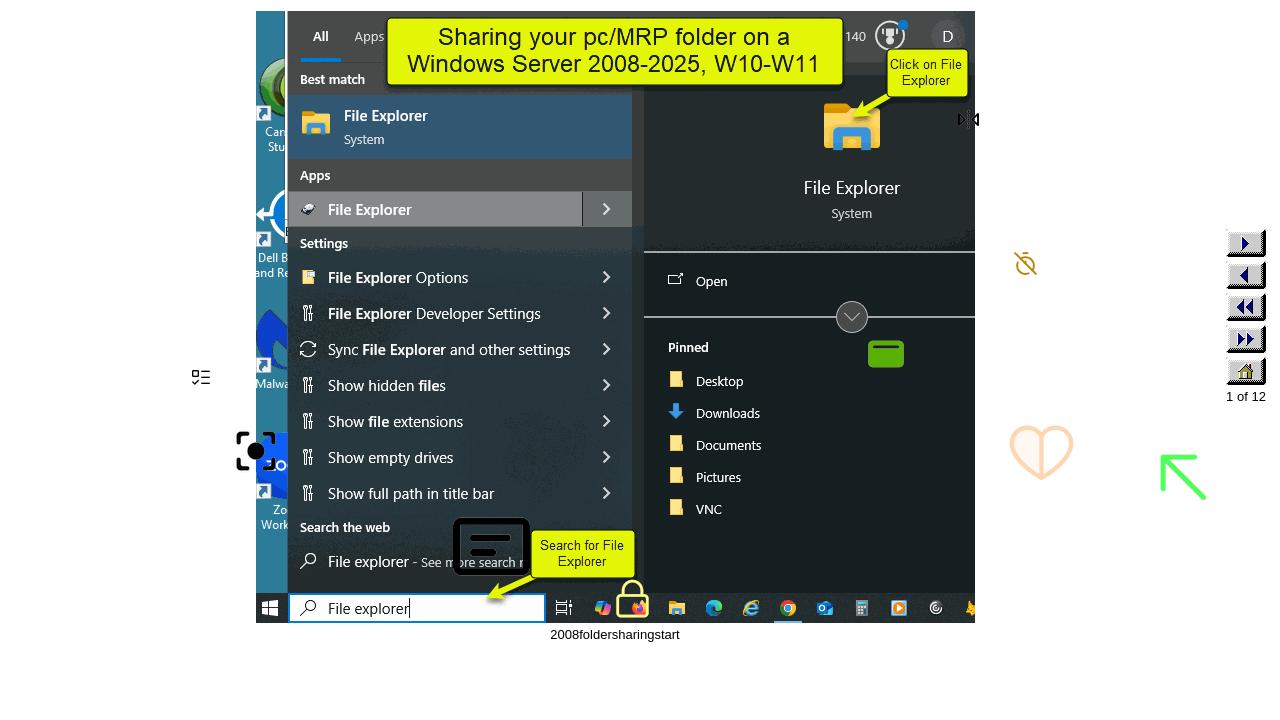 Image resolution: width=1280 pixels, height=720 pixels. What do you see at coordinates (968, 119) in the screenshot?
I see `mirror or flip content horizontally` at bounding box center [968, 119].